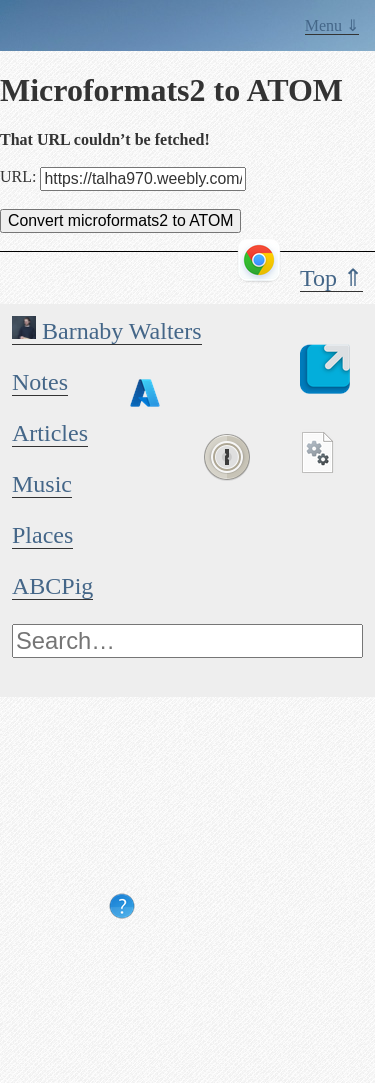 The image size is (375, 1083). I want to click on access help documentation and support, so click(122, 906).